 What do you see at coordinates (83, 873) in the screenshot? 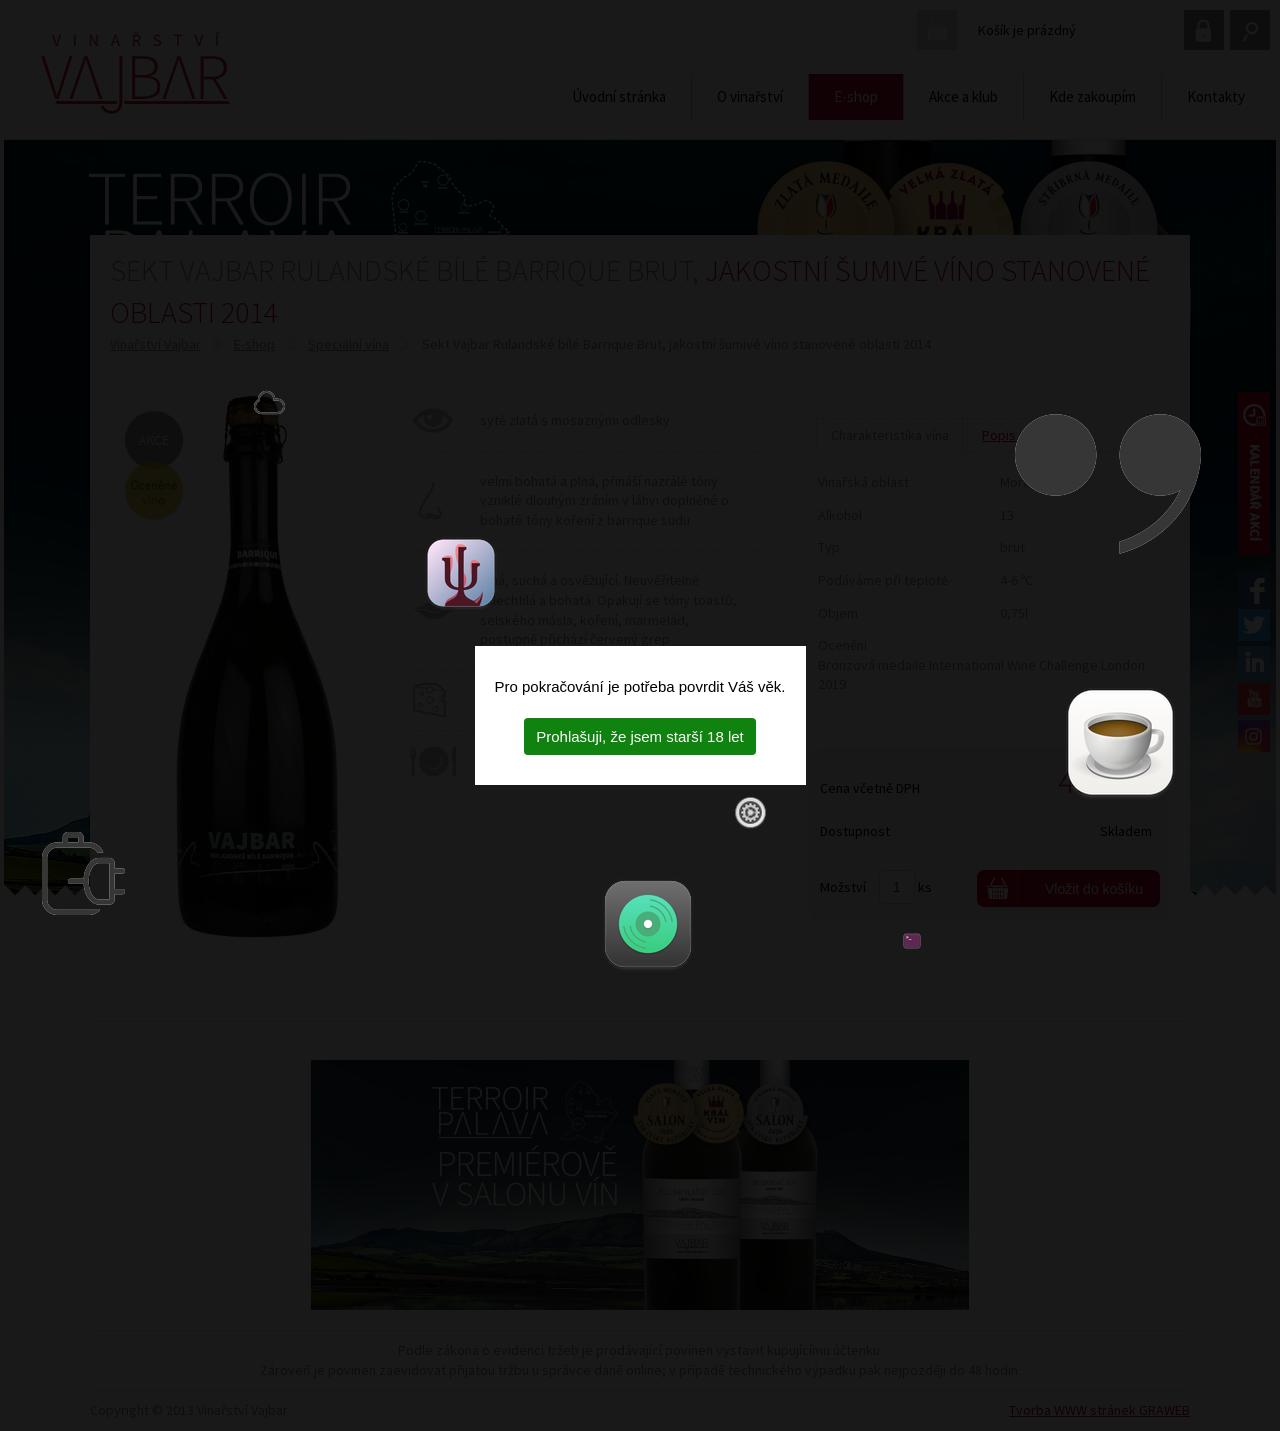
I see `access power and battery settings` at bounding box center [83, 873].